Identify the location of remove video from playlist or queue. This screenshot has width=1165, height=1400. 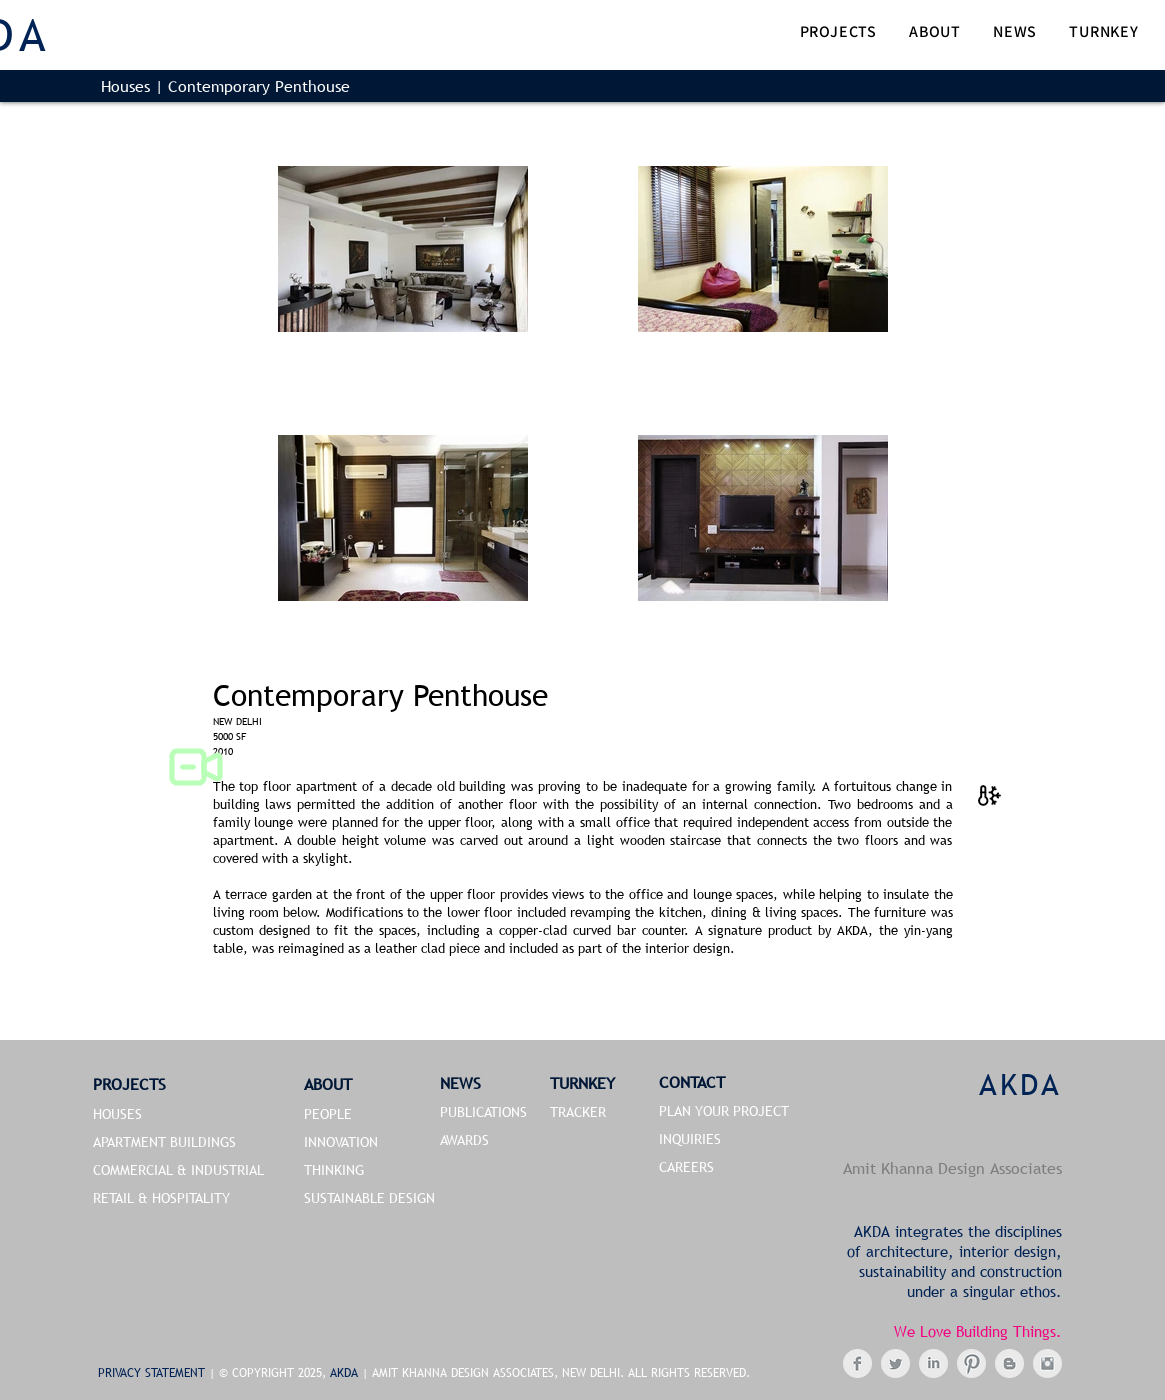
(196, 767).